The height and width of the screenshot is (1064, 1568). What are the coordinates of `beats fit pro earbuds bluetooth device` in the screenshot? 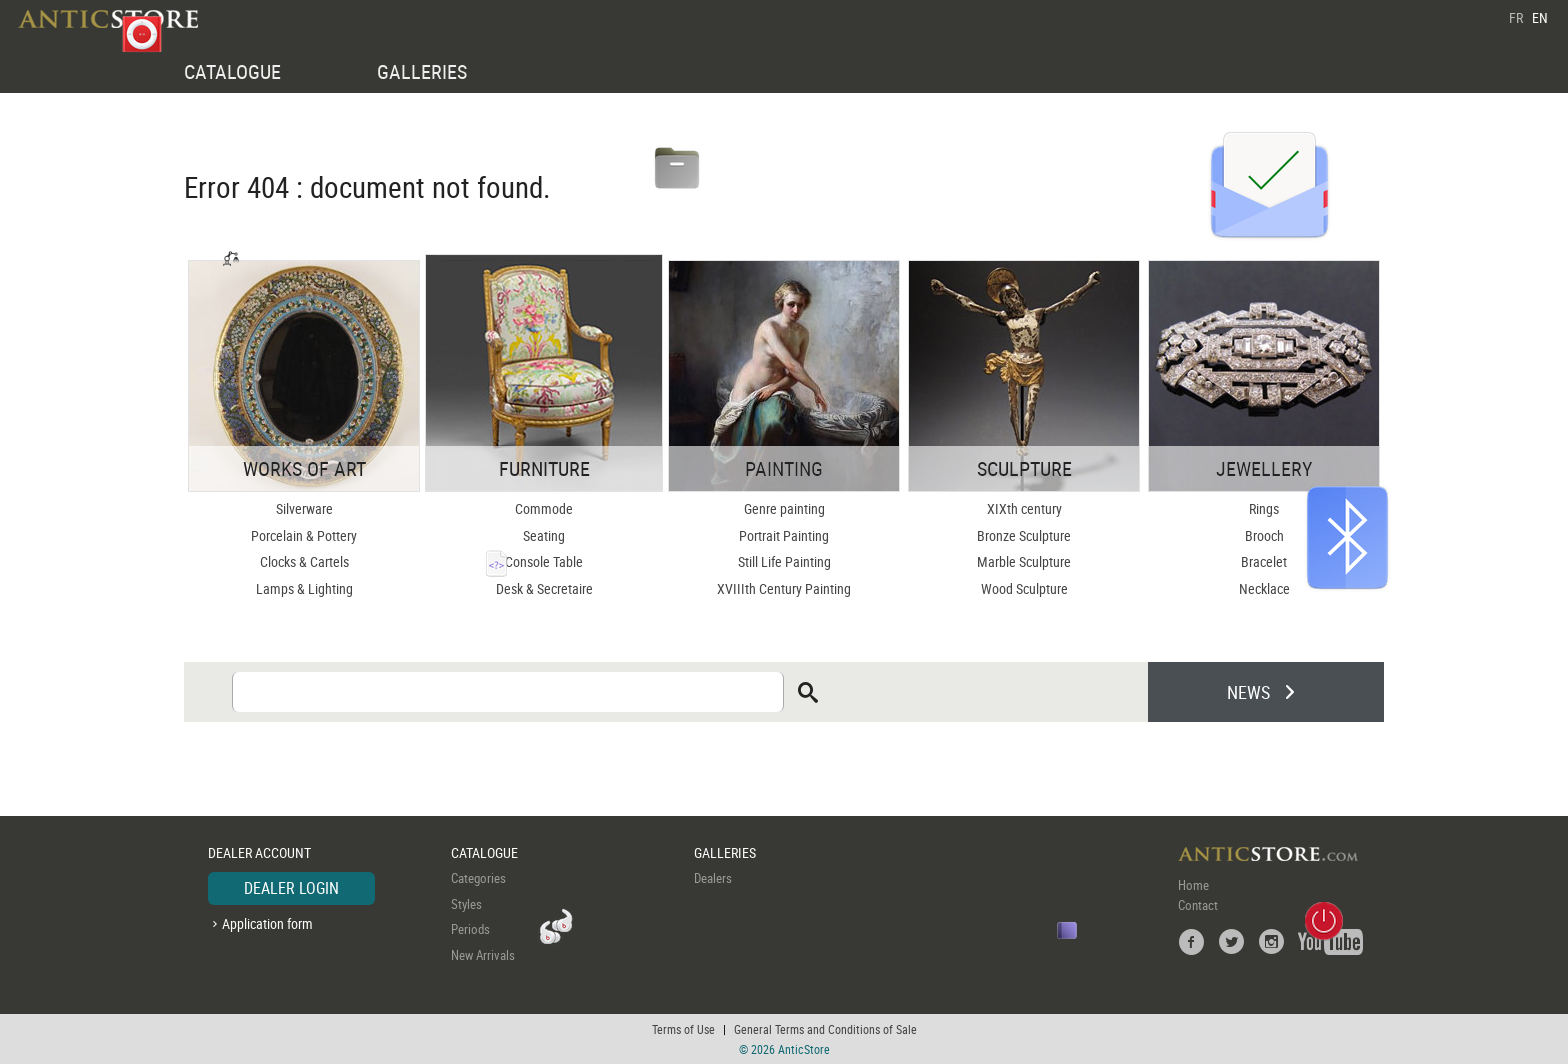 It's located at (556, 927).